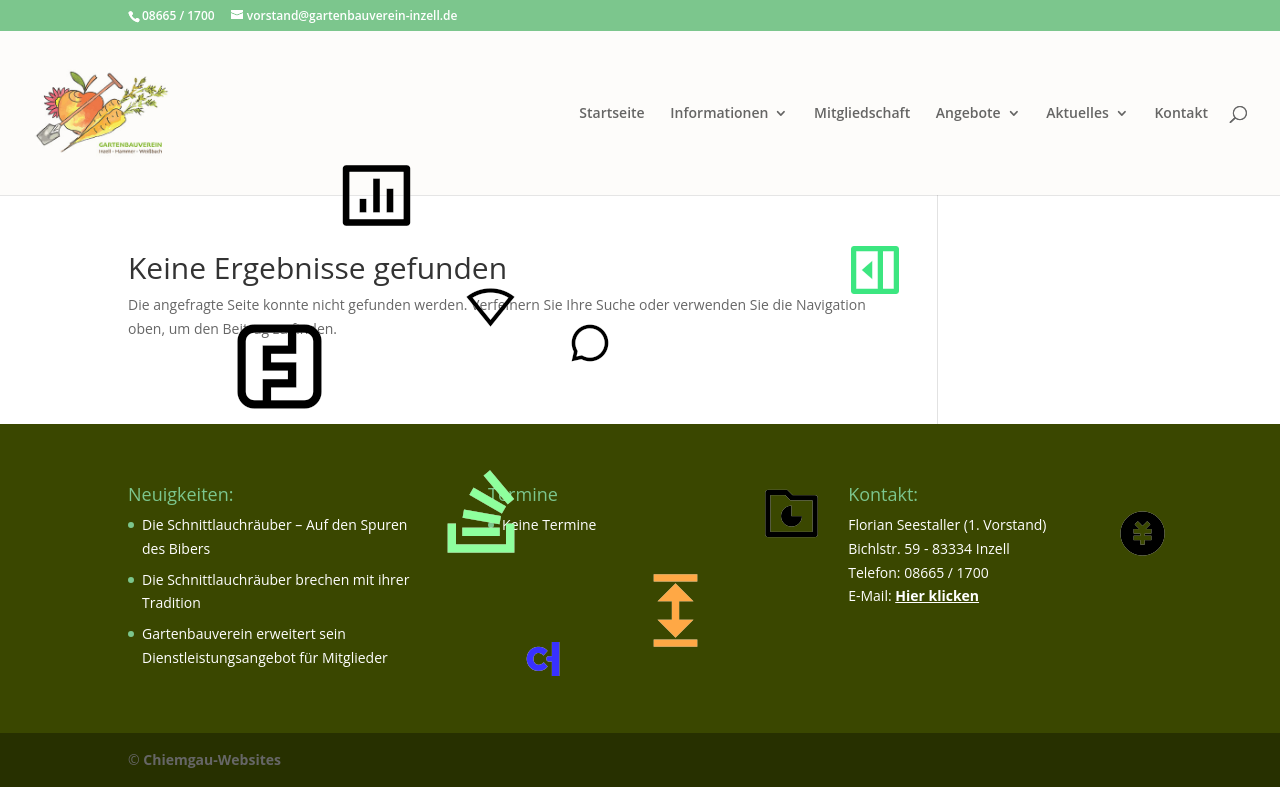 This screenshot has height=787, width=1280. I want to click on view analytics dashboard, so click(376, 195).